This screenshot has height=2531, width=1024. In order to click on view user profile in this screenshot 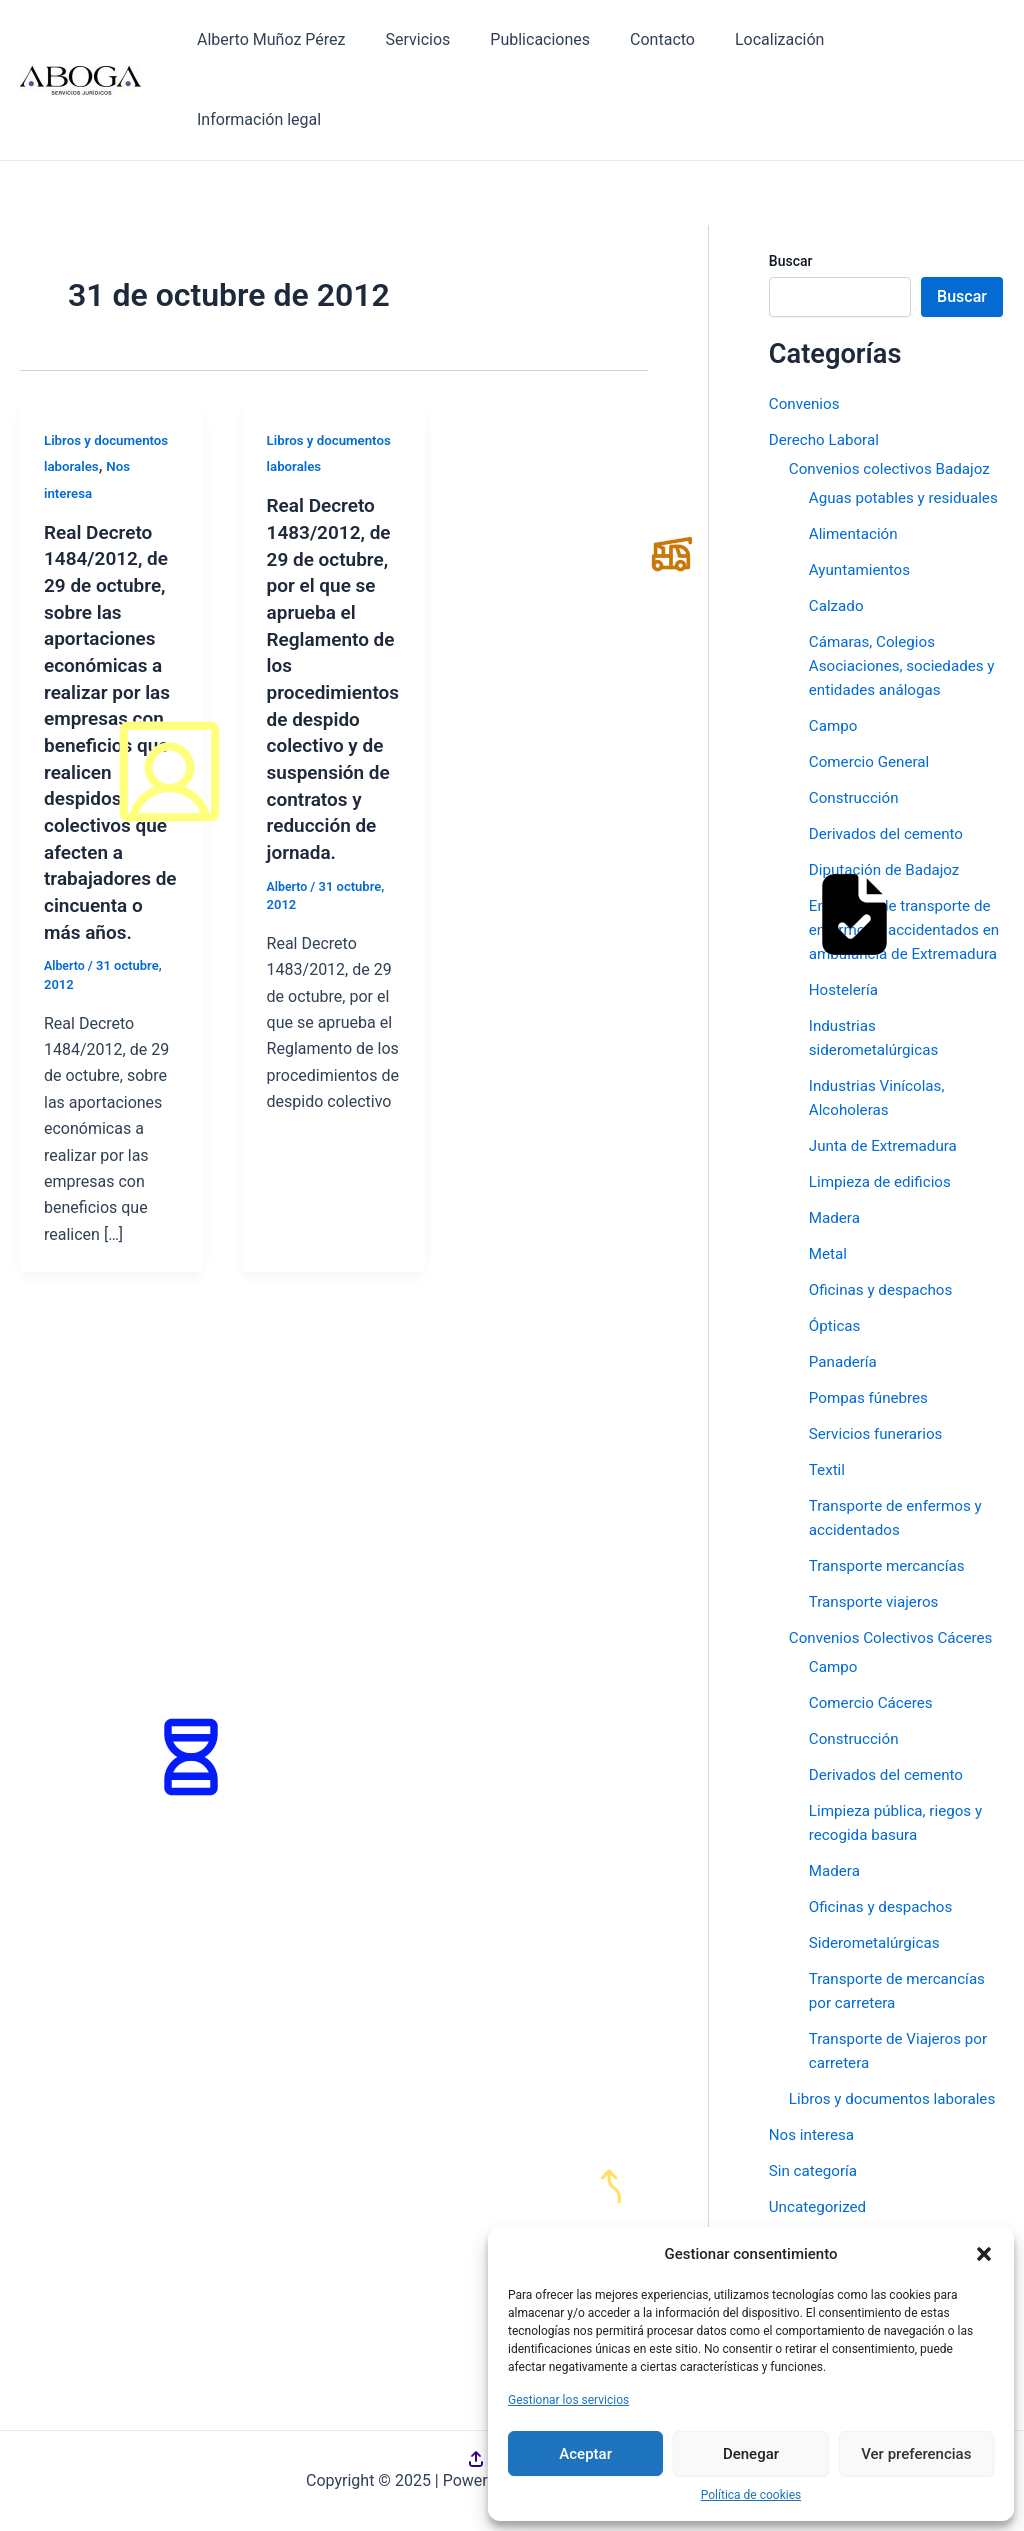, I will do `click(169, 771)`.